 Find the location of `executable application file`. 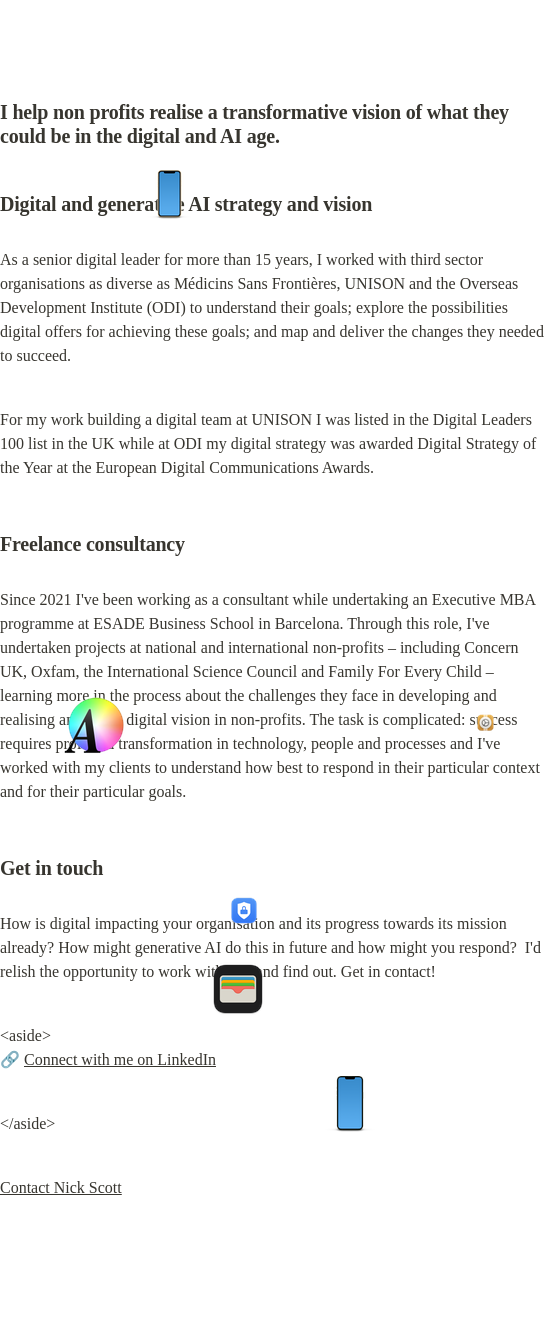

executable application file is located at coordinates (485, 722).